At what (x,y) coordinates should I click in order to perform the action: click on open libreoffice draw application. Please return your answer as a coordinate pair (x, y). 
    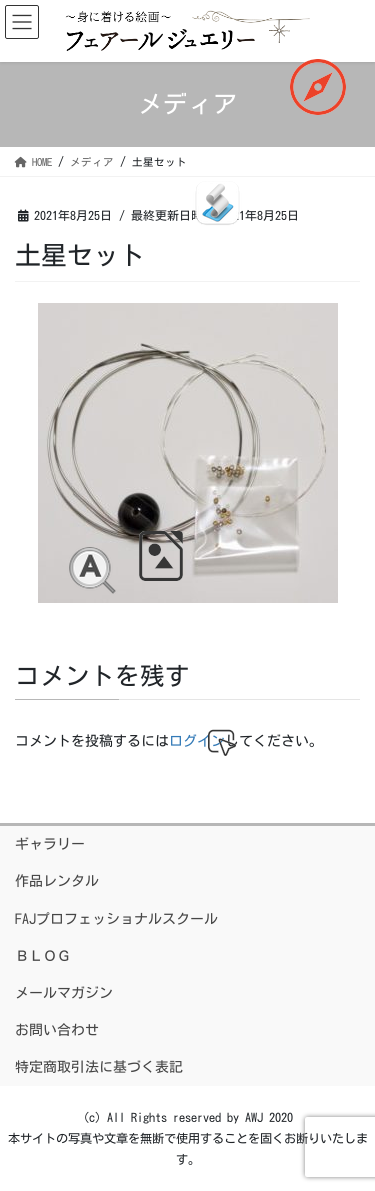
    Looking at the image, I should click on (161, 556).